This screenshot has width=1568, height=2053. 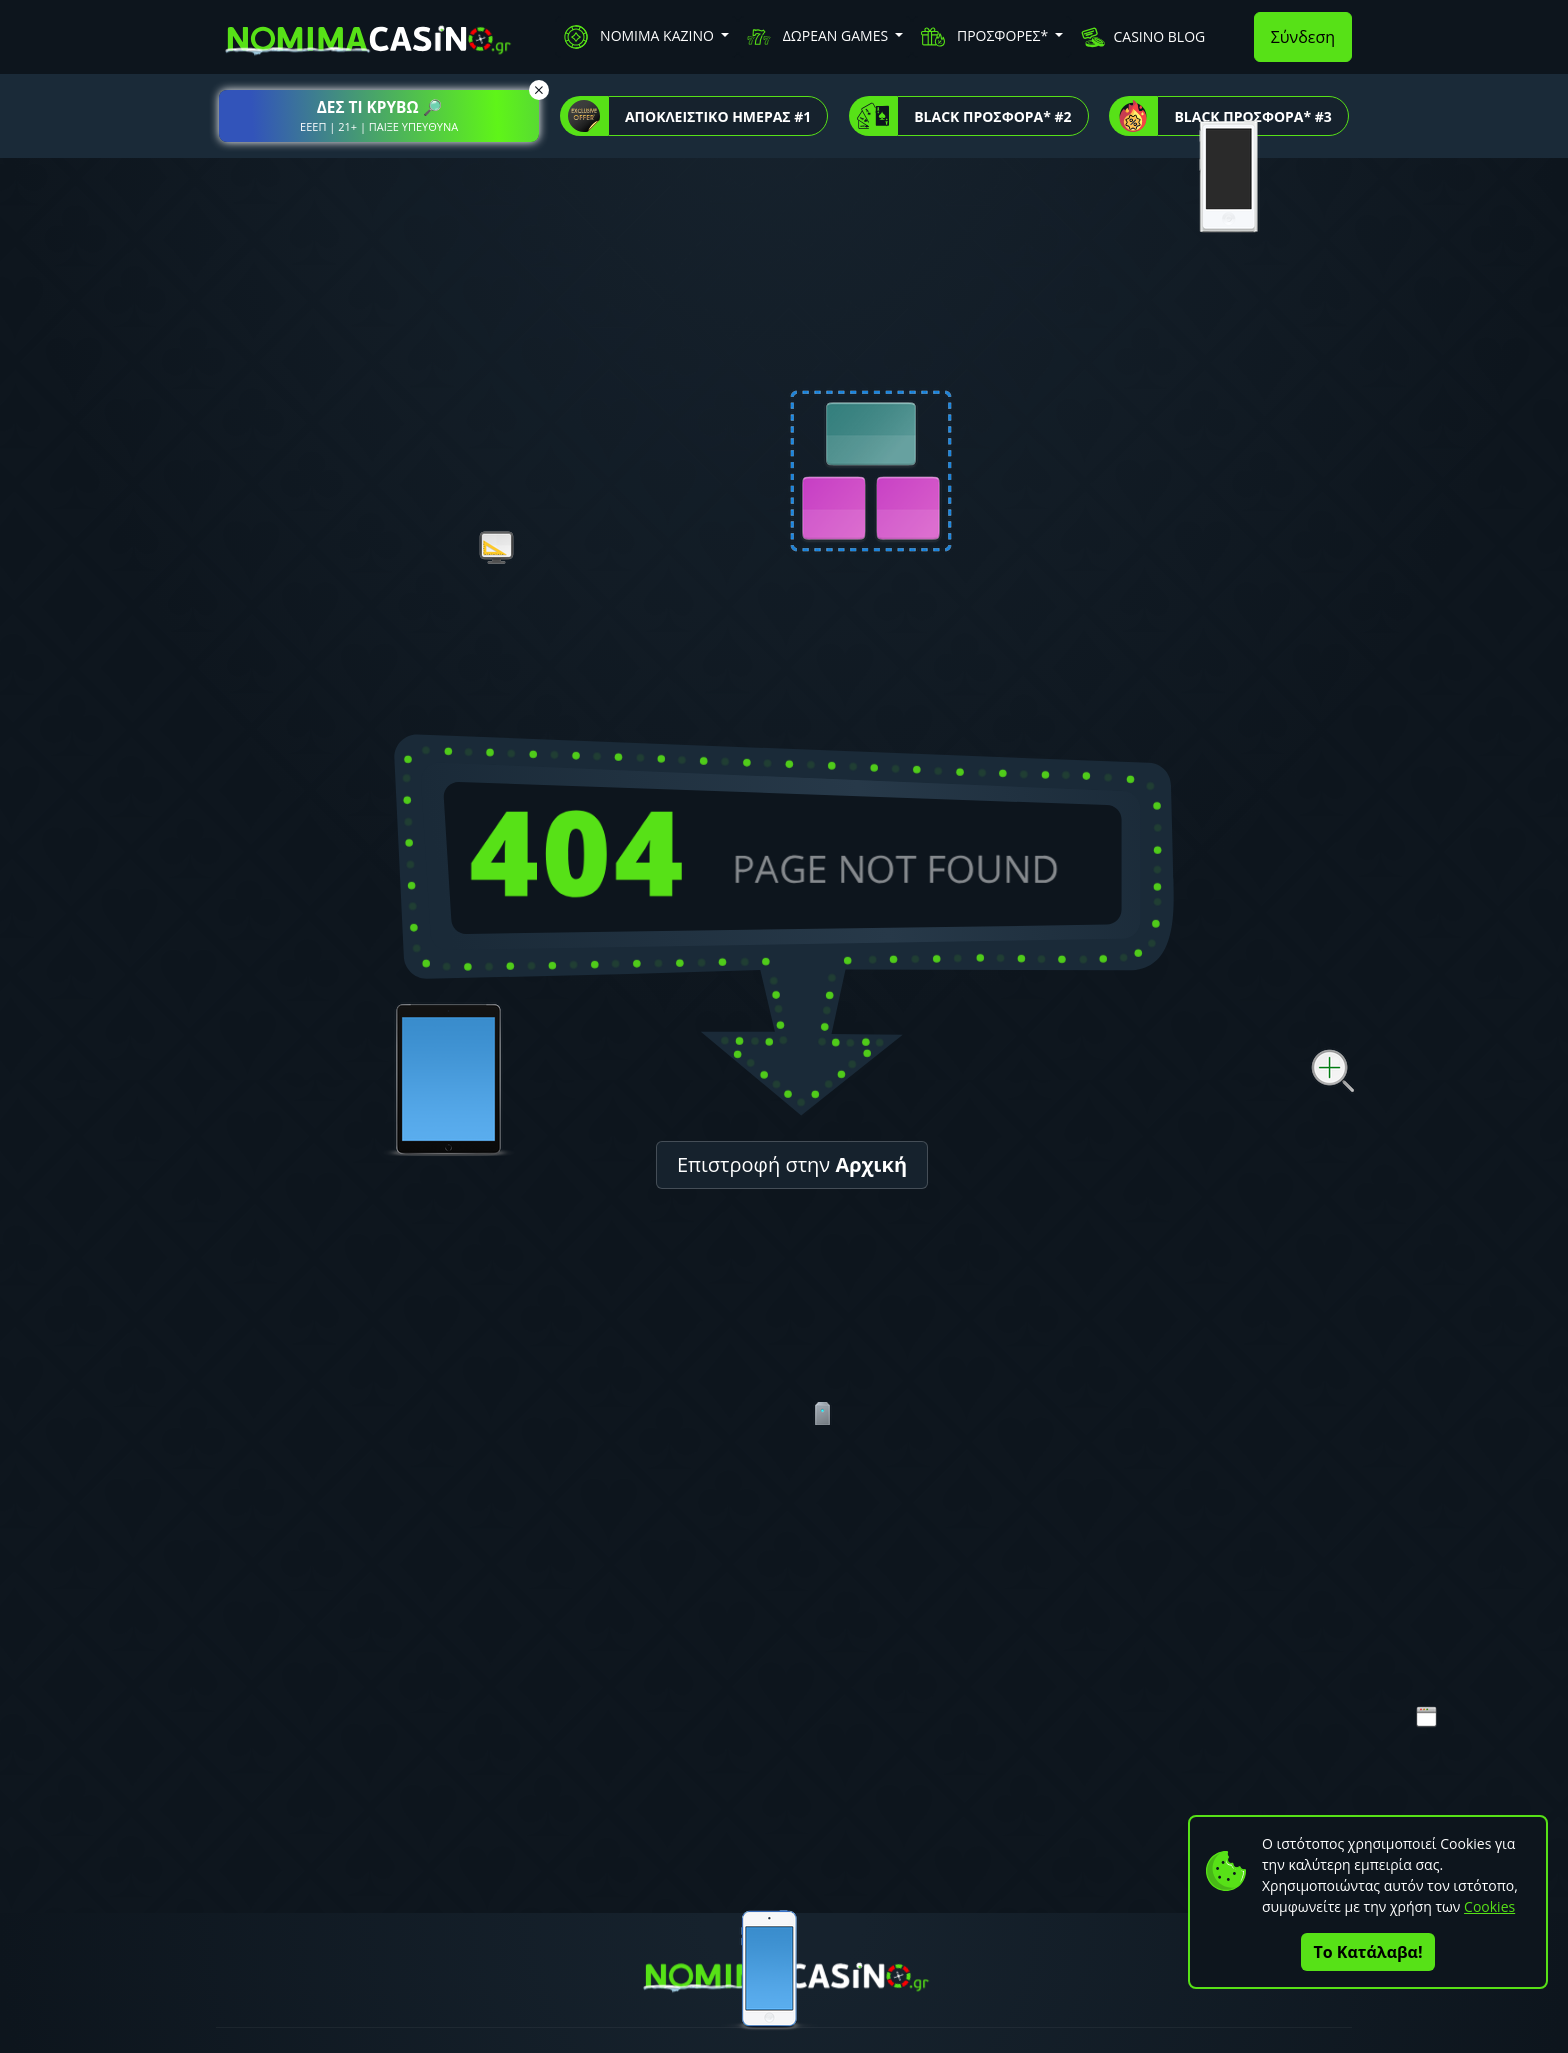 I want to click on indicates a connected iPod Touch device, so click(x=769, y=1970).